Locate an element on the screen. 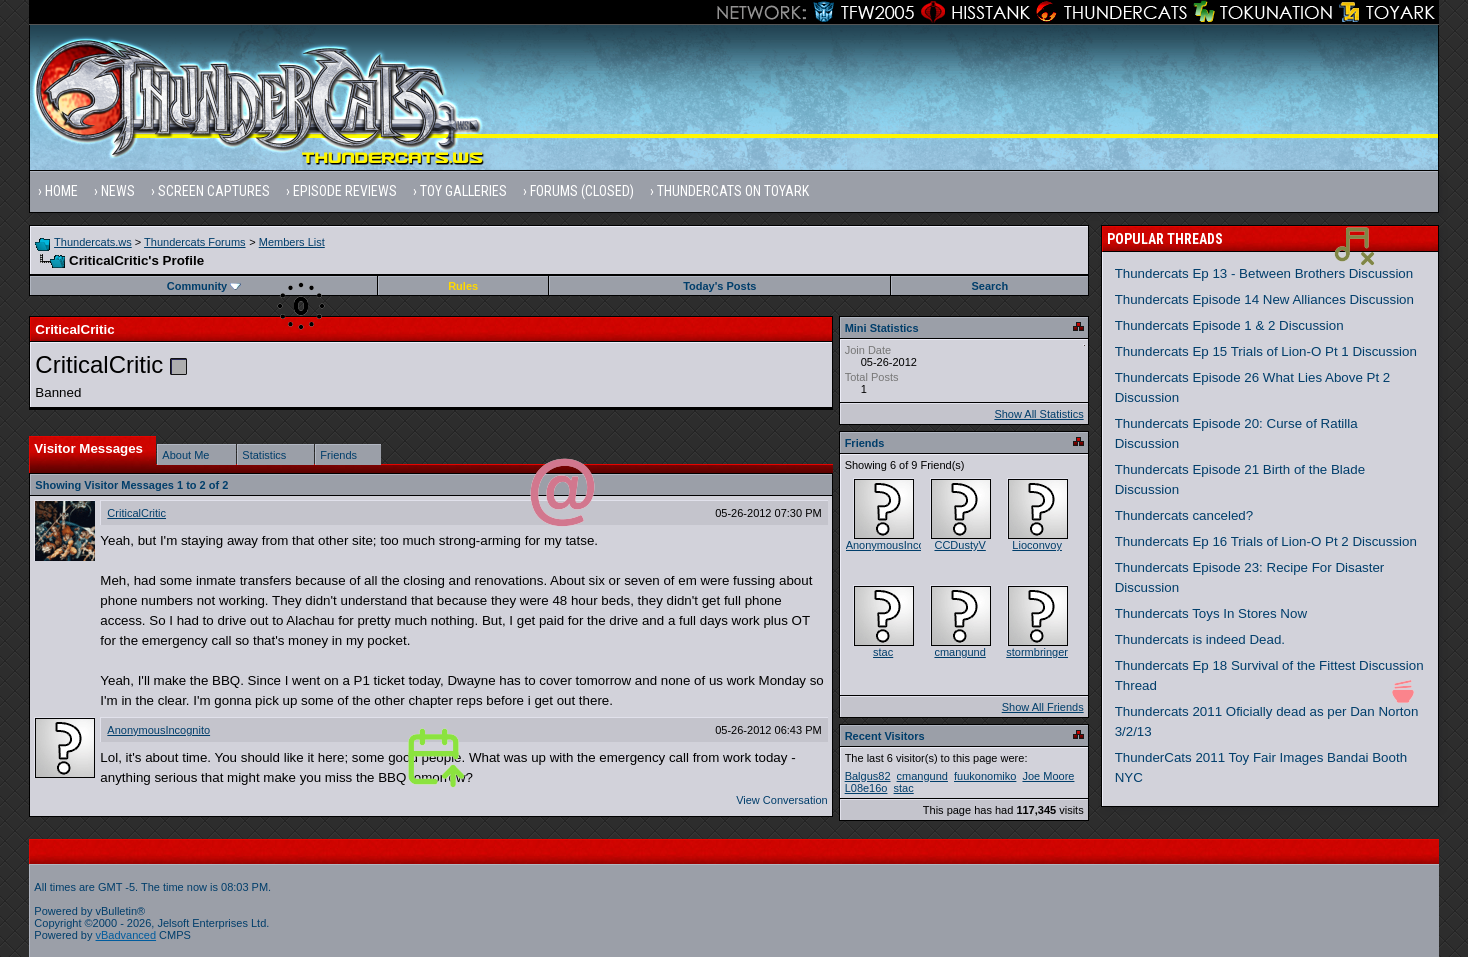 The image size is (1468, 957). remove a song from playlist is located at coordinates (1353, 244).